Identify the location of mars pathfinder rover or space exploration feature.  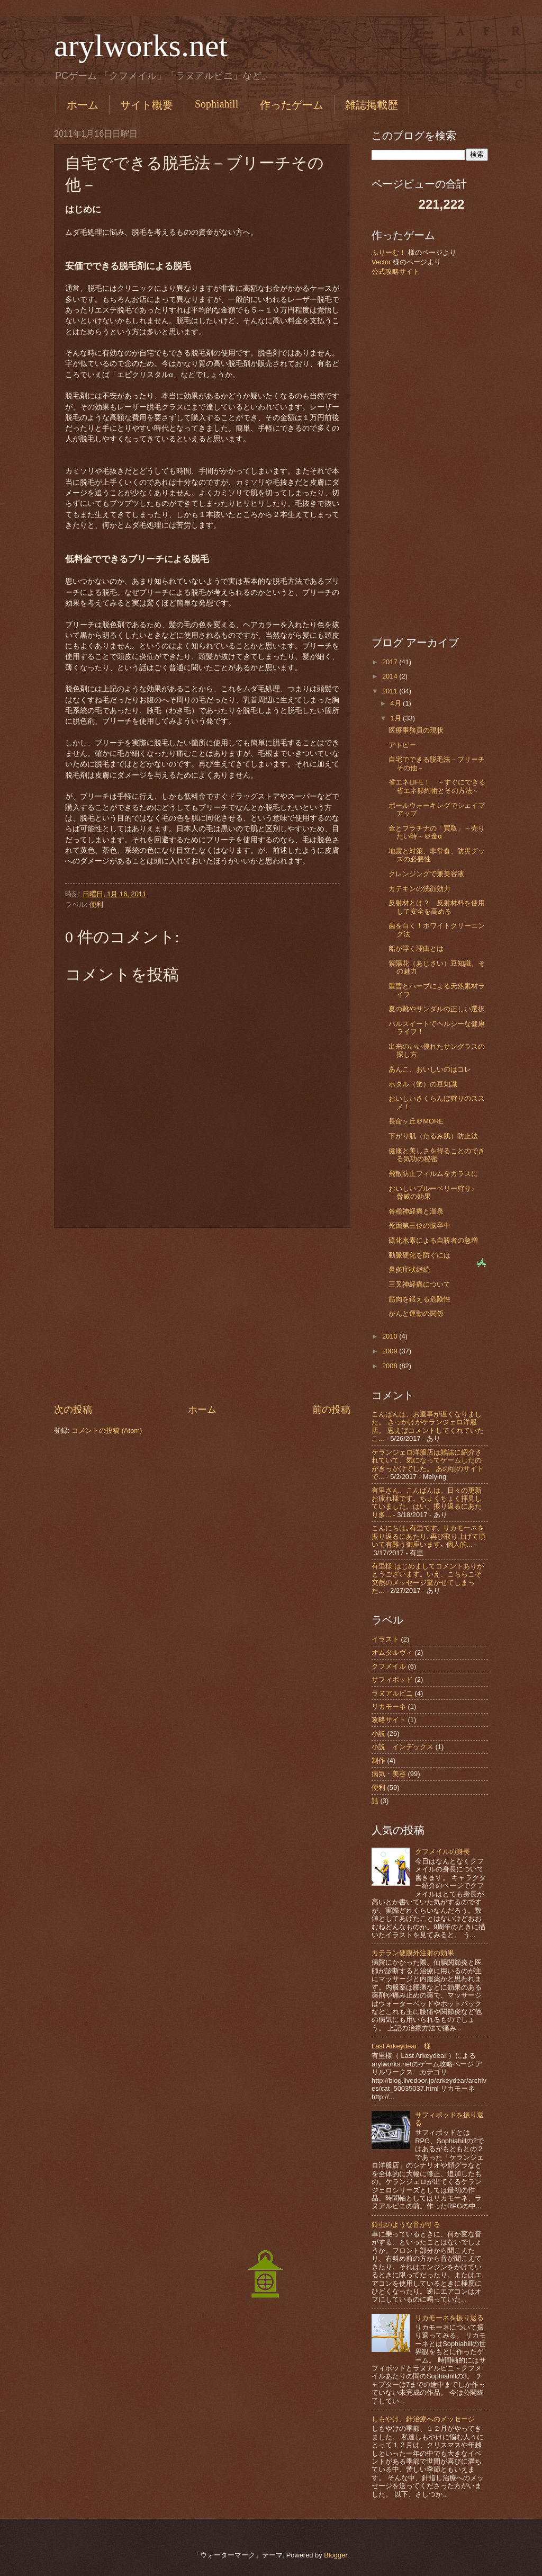
(482, 1263).